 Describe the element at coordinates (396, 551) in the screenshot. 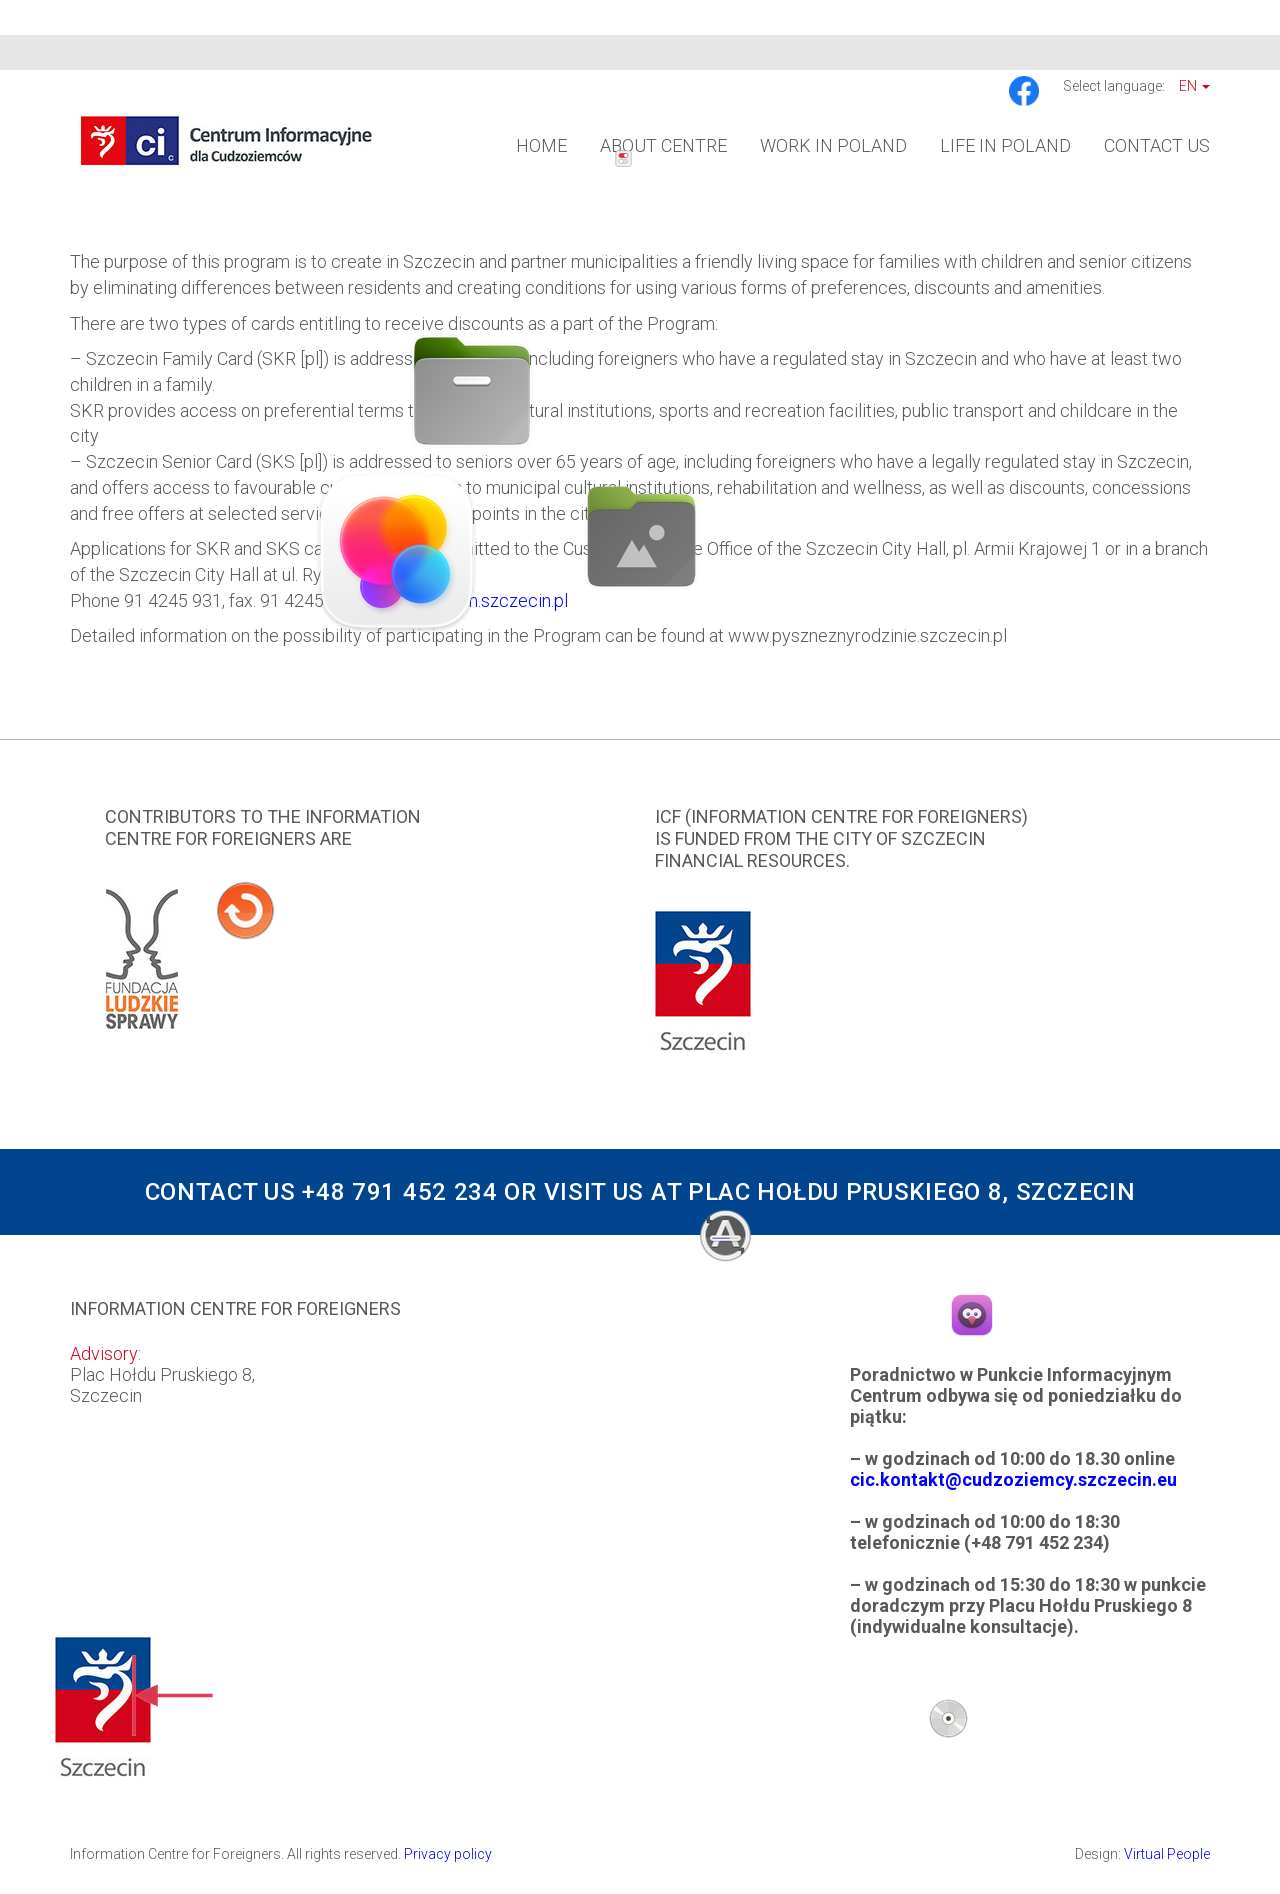

I see `open Game Center app` at that location.